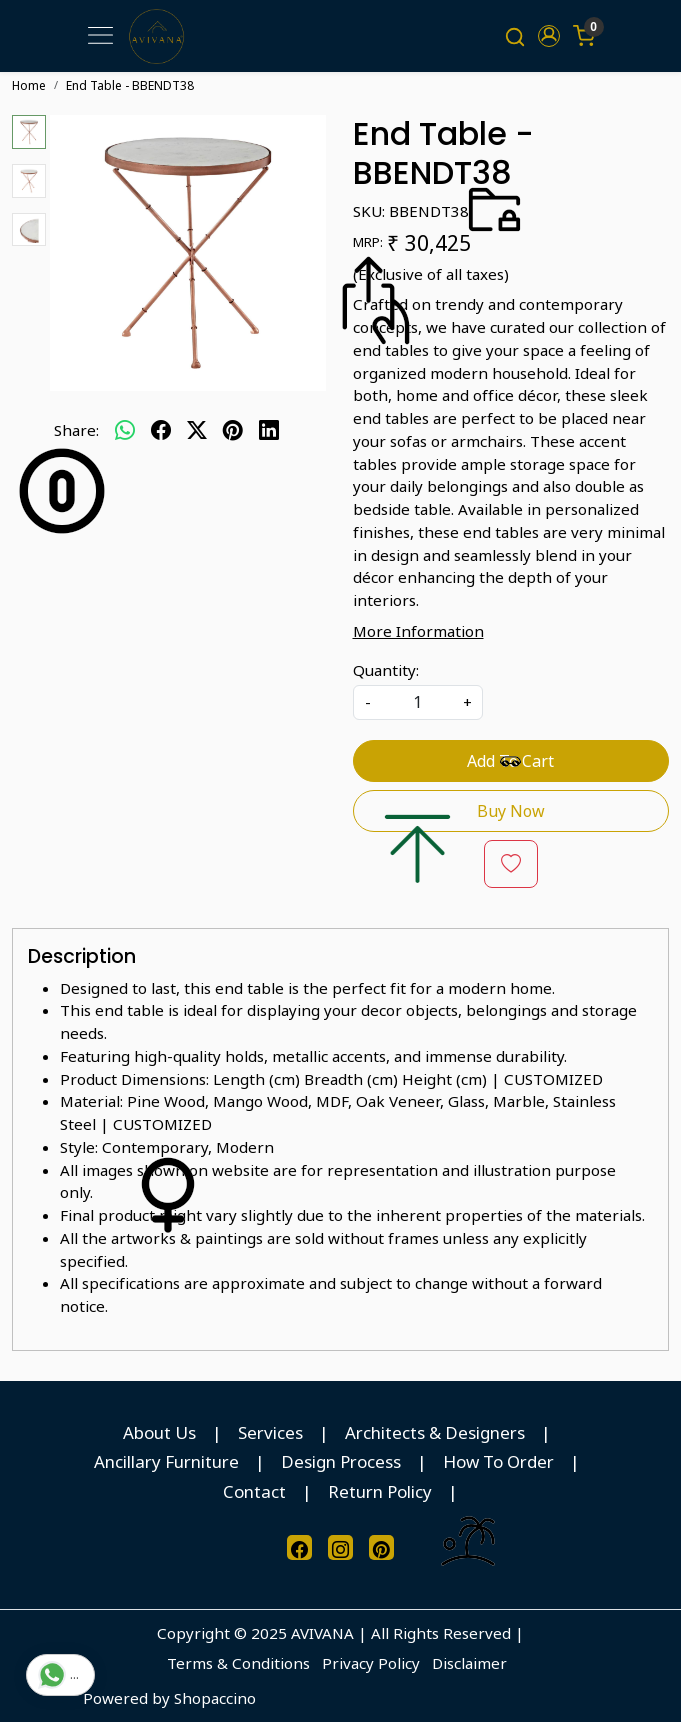 This screenshot has width=681, height=1722. I want to click on indicates vacation or travel mode, so click(468, 1541).